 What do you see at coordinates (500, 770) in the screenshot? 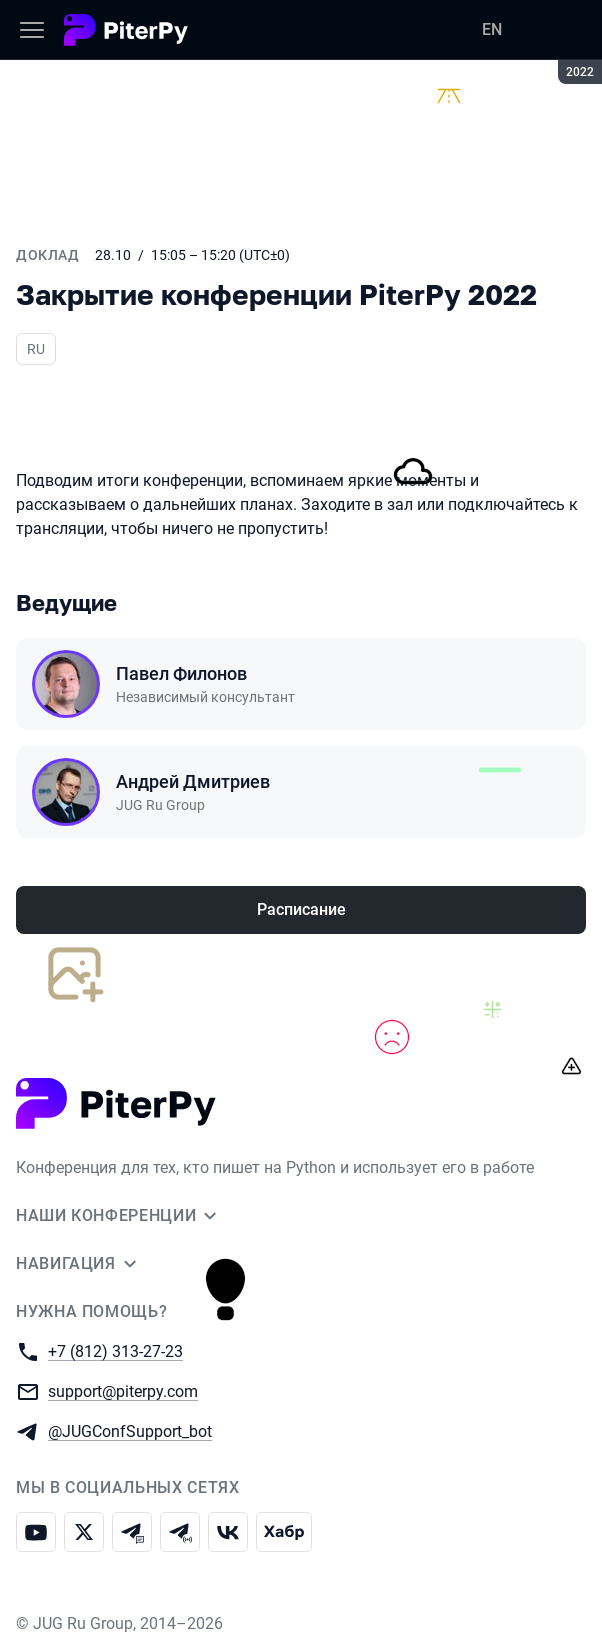
I see `decrease quantity or value` at bounding box center [500, 770].